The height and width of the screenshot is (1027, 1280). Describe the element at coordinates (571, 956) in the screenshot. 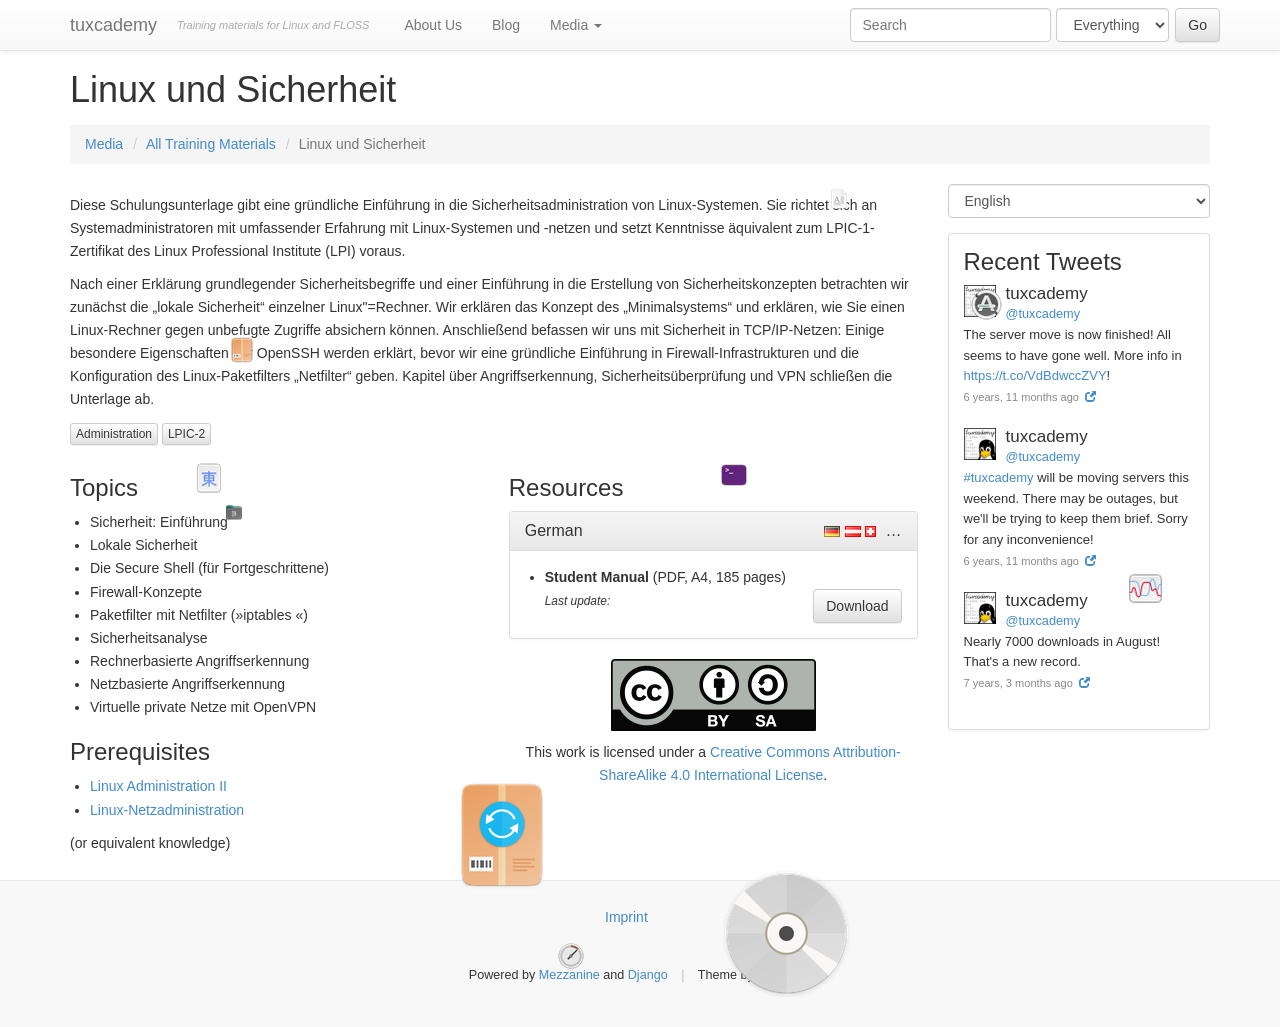

I see `open sysprof system profiler` at that location.